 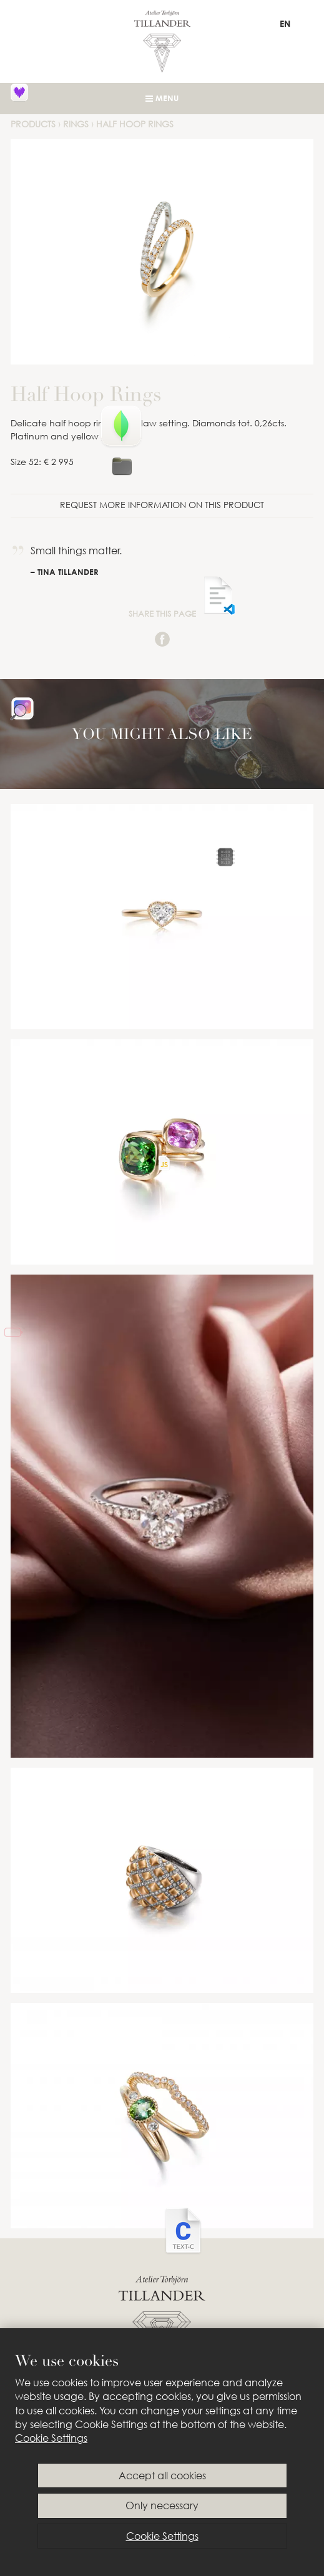 I want to click on open deezer music streaming app, so click(x=19, y=92).